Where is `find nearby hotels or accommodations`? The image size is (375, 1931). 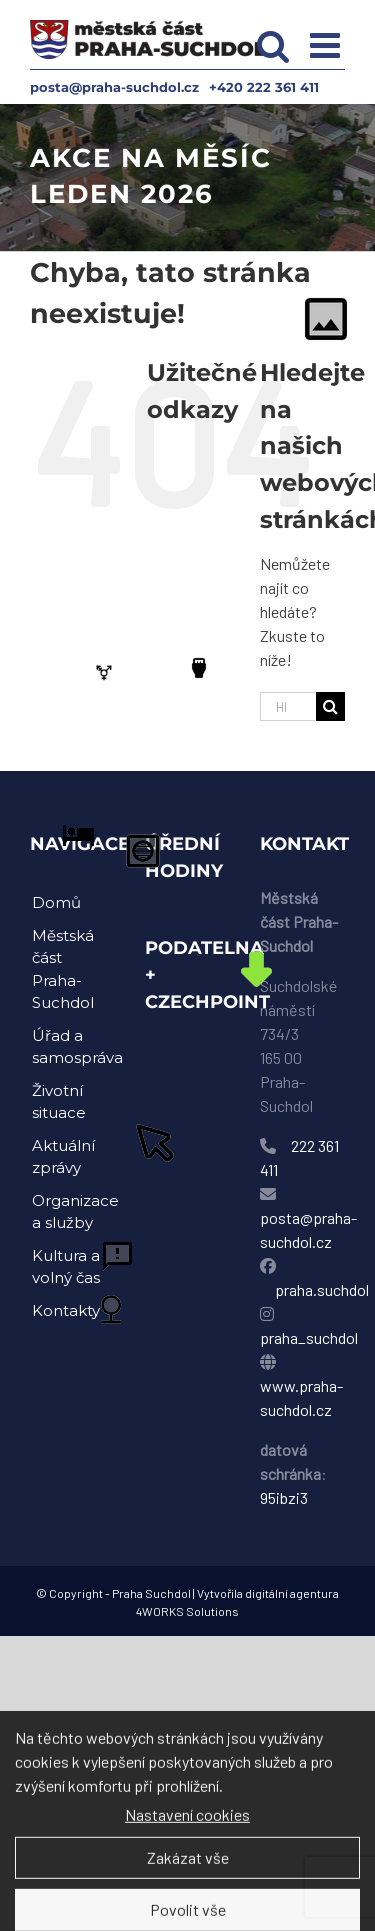 find nearby hotels or accommodations is located at coordinates (78, 834).